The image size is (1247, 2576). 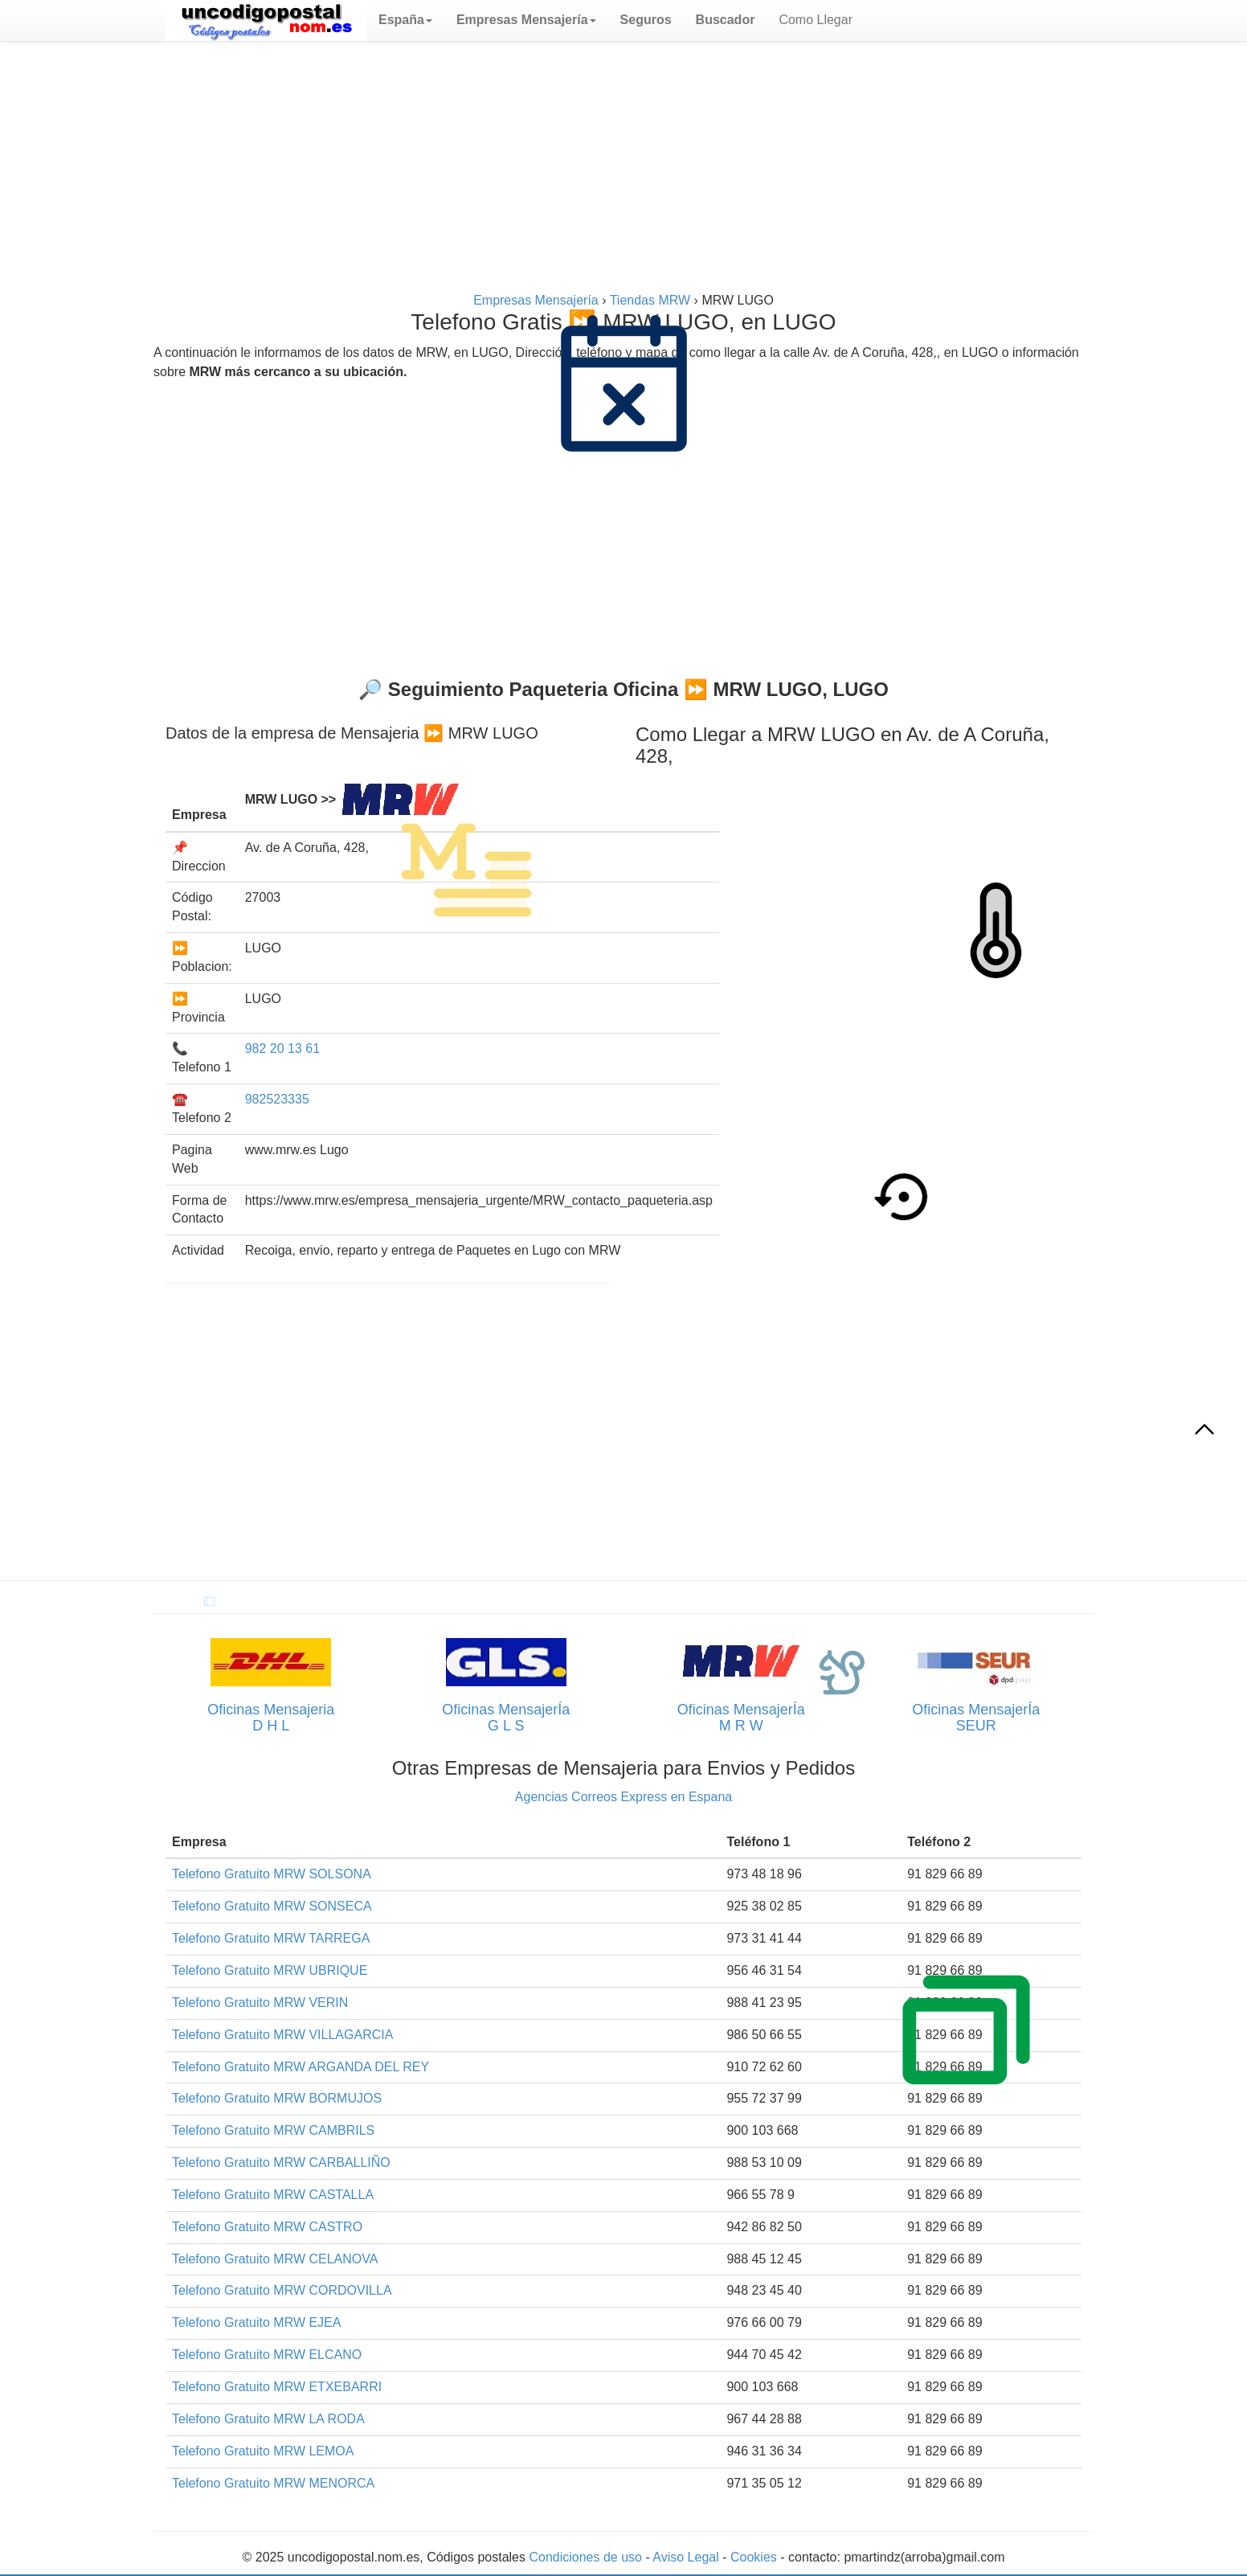 I want to click on view current temperature, so click(x=996, y=930).